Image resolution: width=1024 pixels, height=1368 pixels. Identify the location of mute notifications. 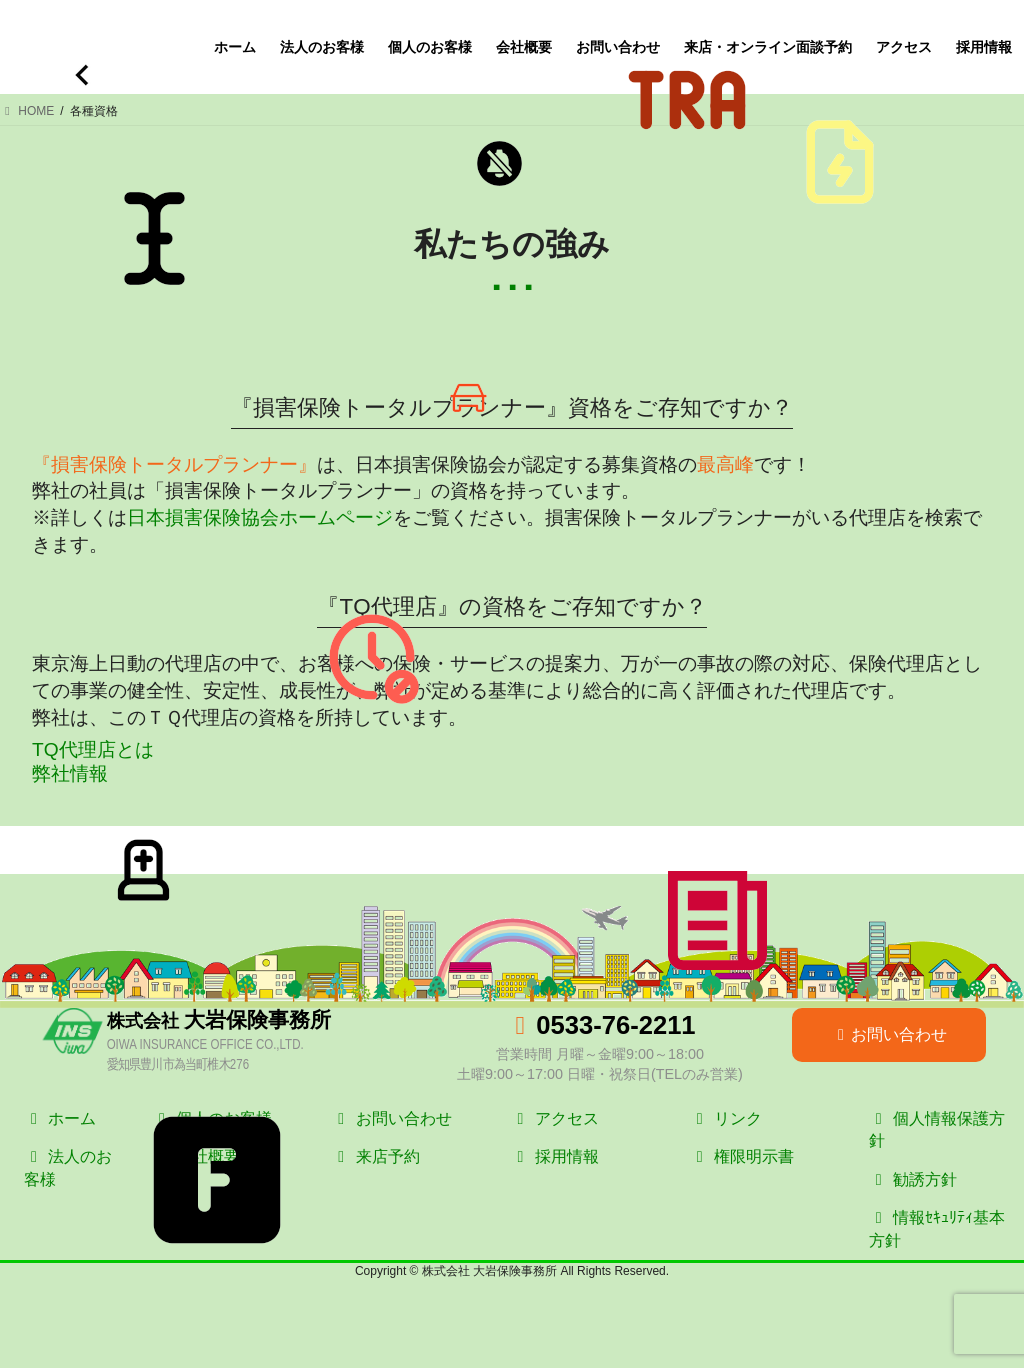
(499, 163).